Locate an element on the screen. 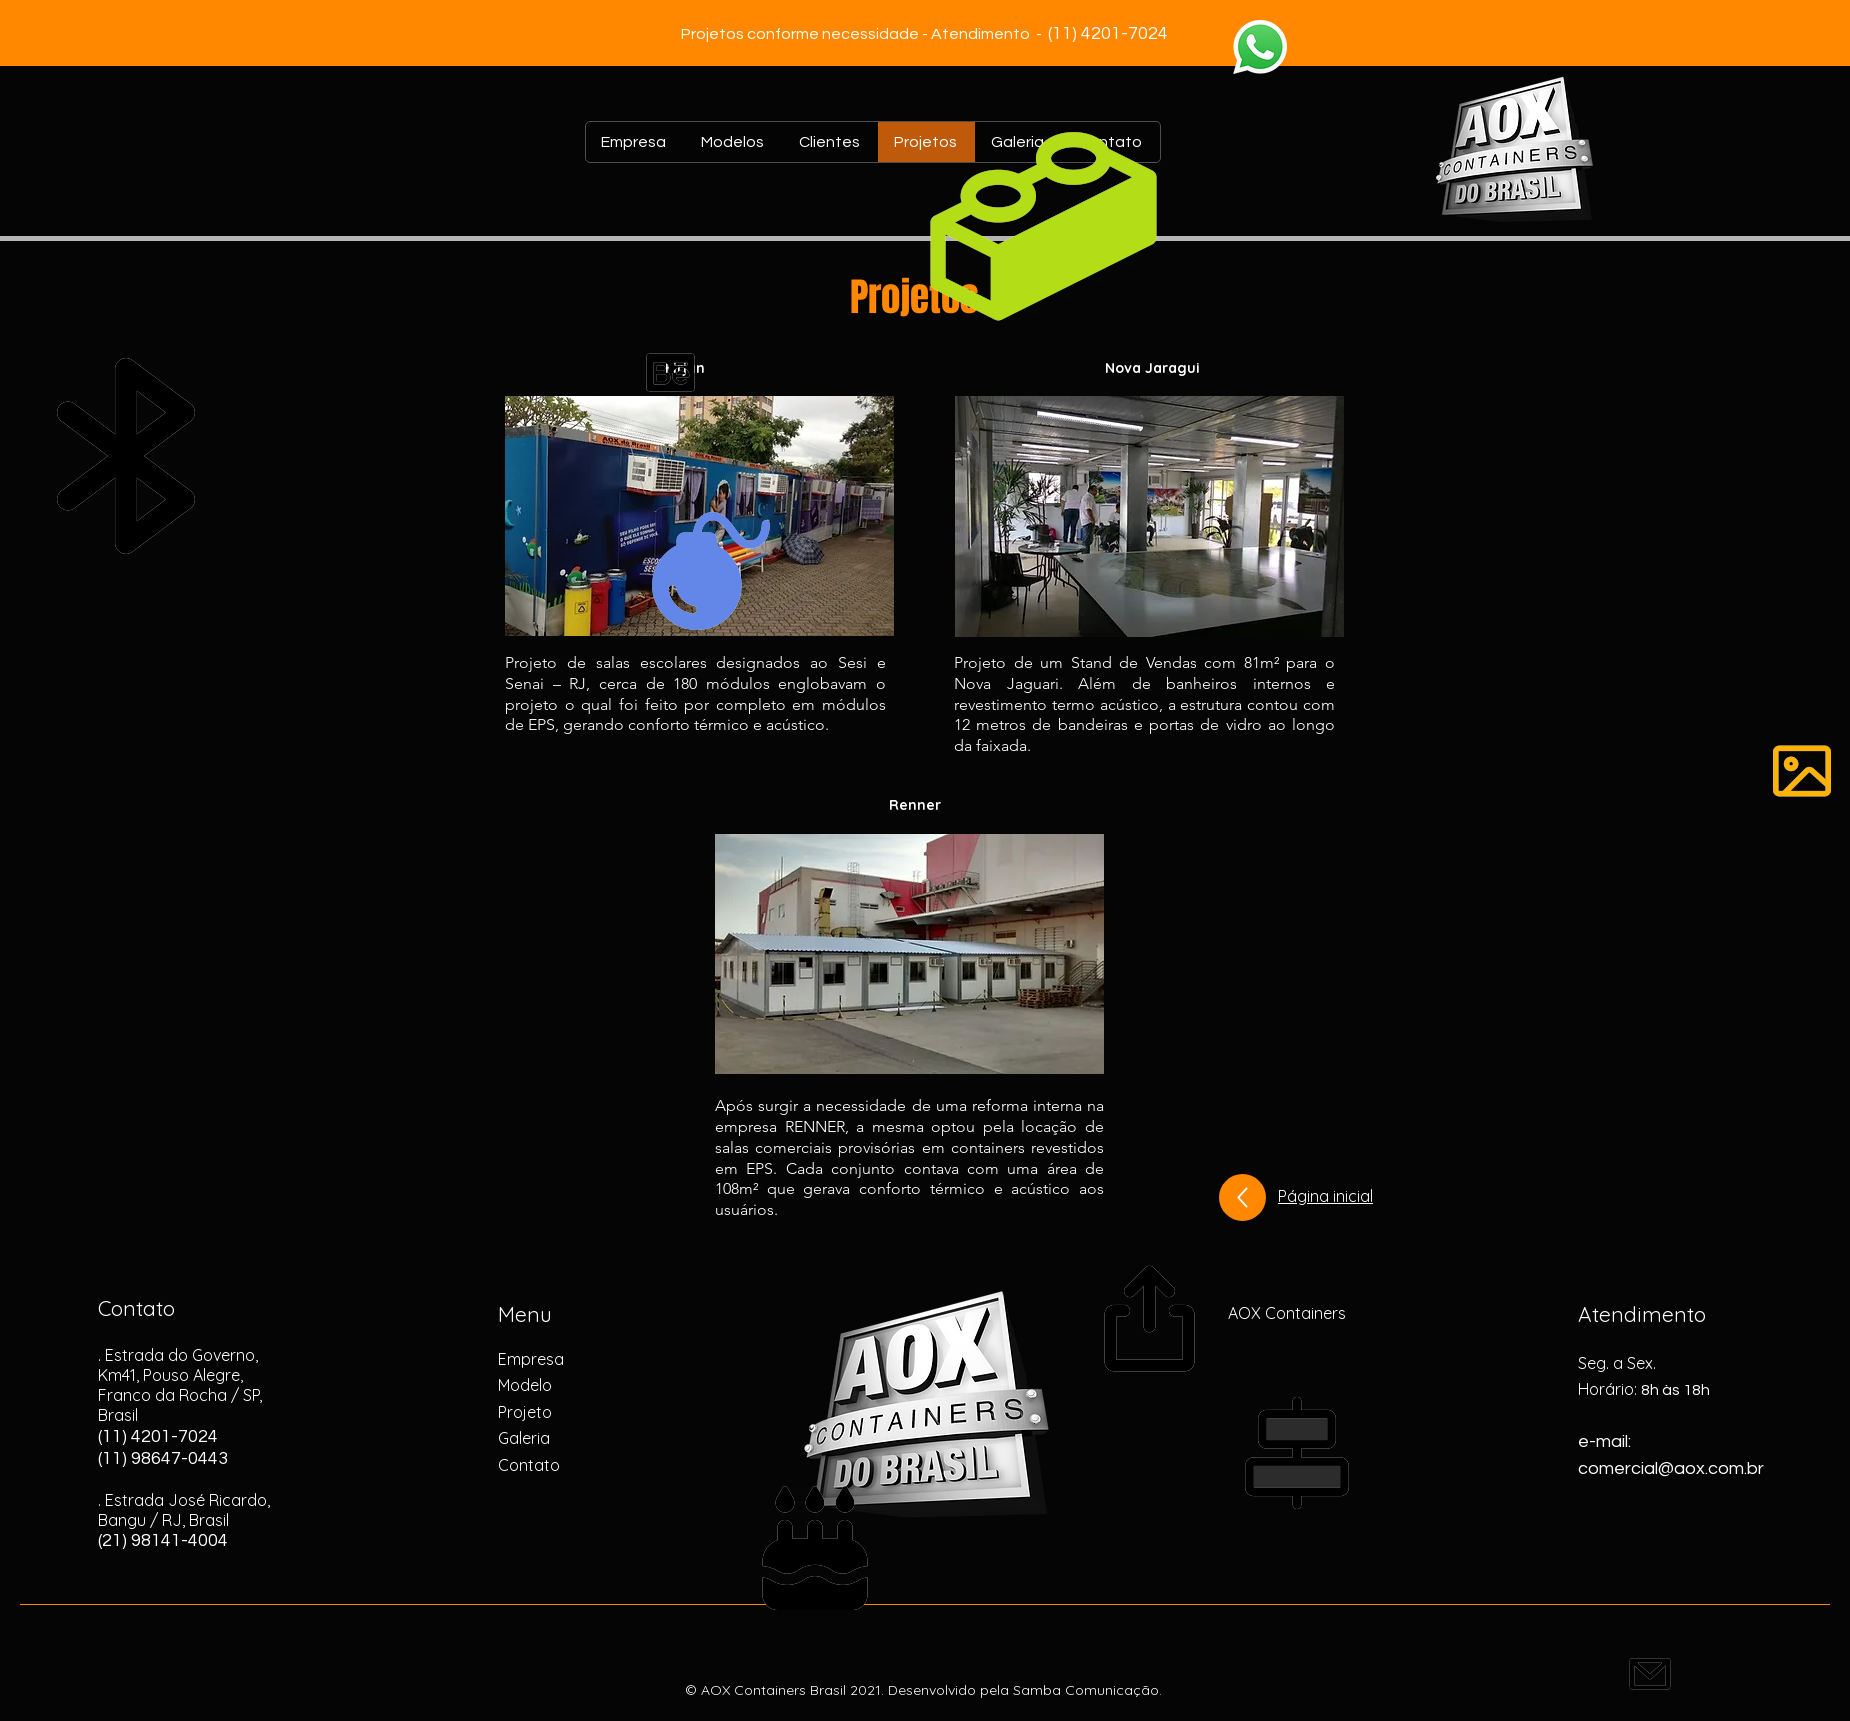  open your inbox or email is located at coordinates (1650, 1674).